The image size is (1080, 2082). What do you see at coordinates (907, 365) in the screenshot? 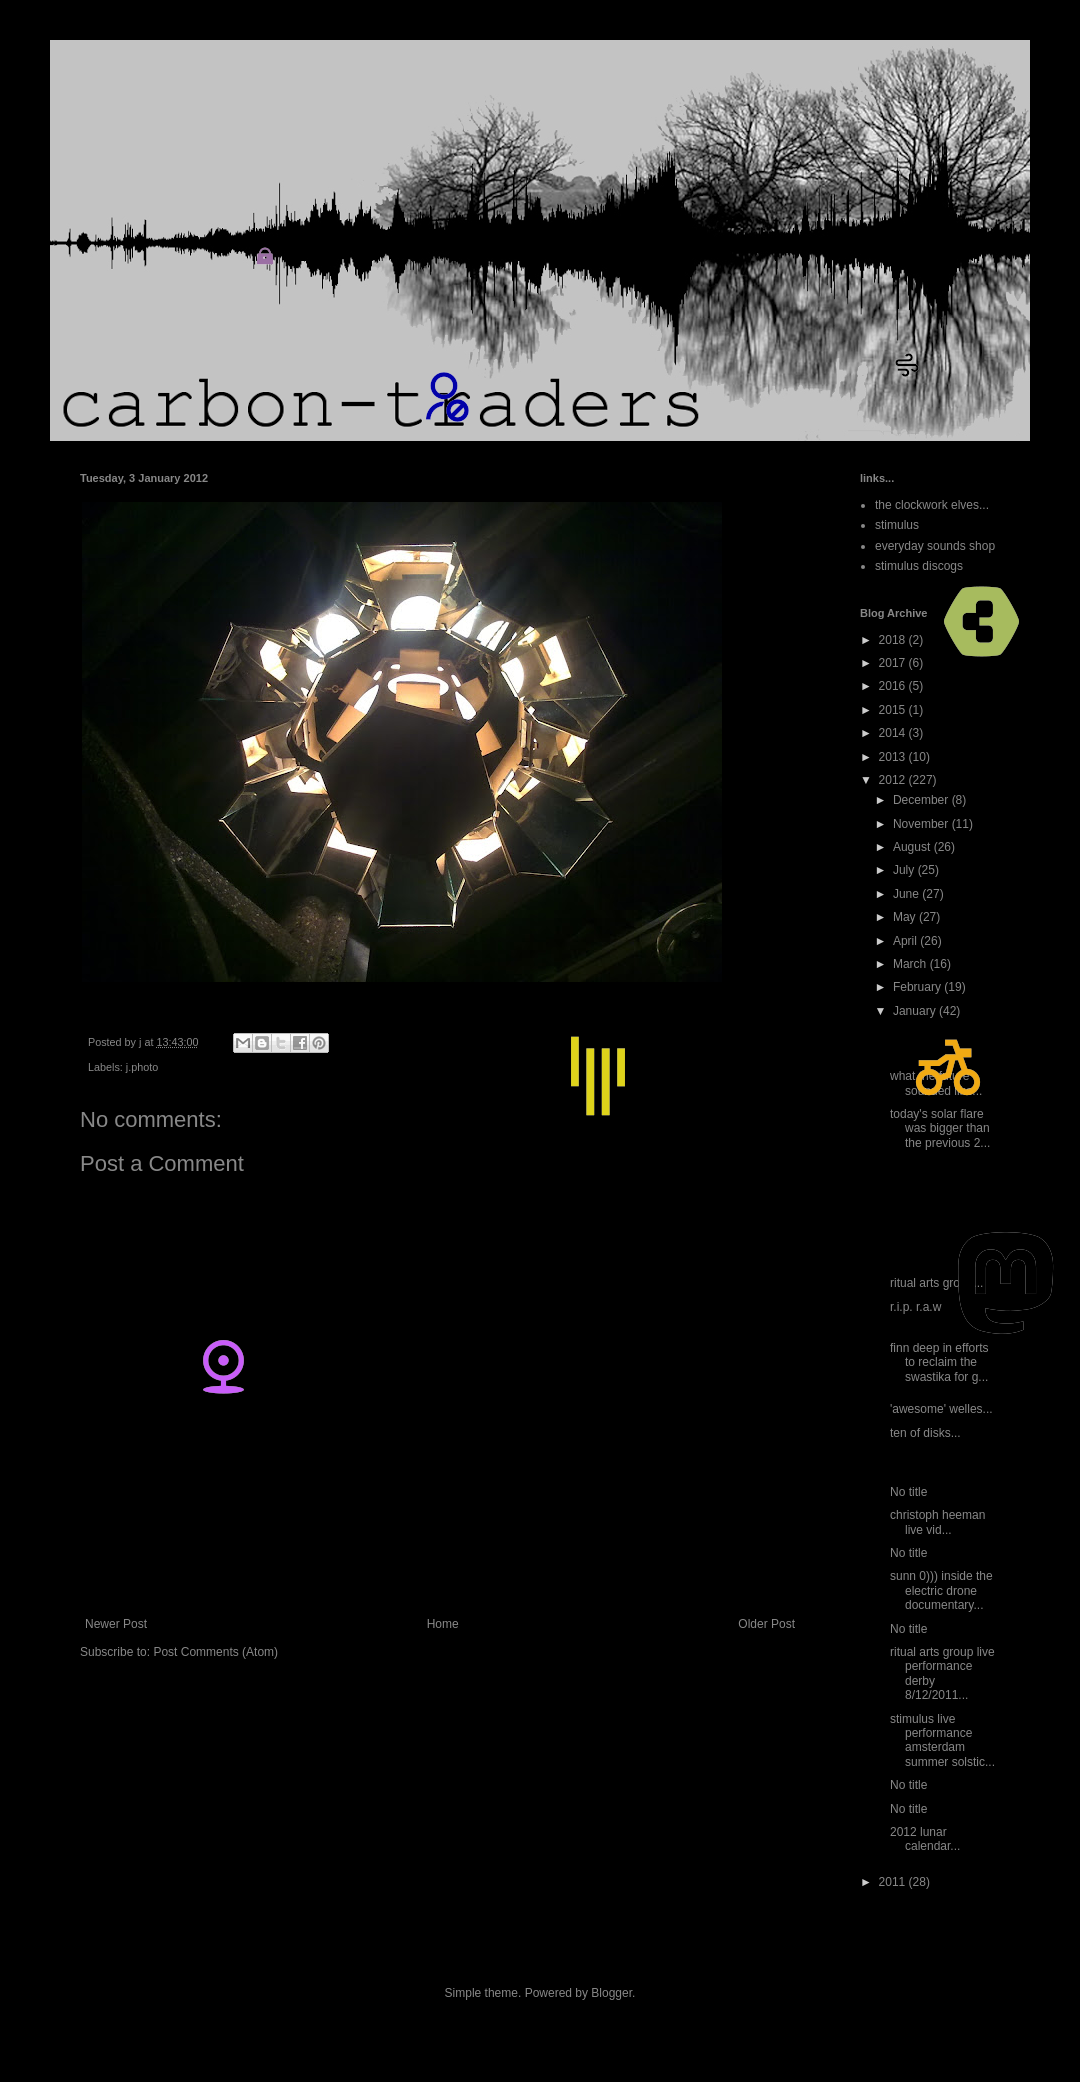
I see `indicates windy weather conditions` at bounding box center [907, 365].